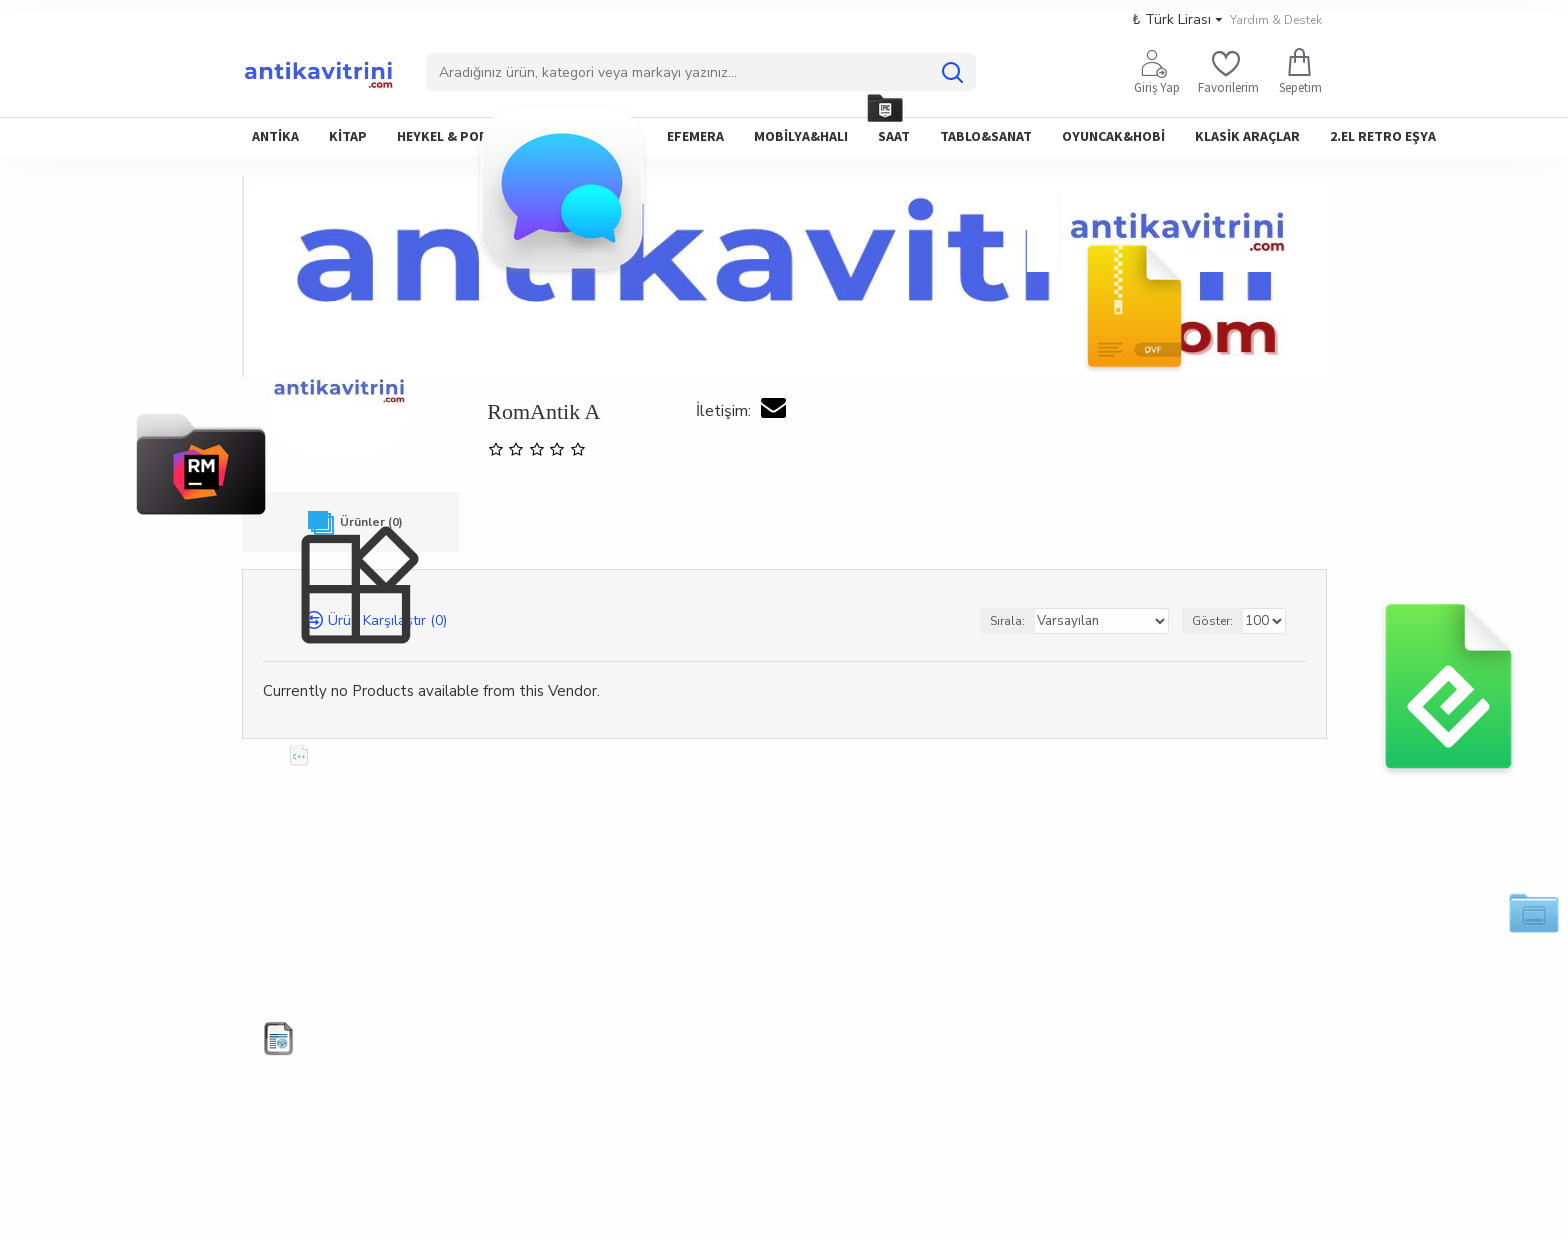 The height and width of the screenshot is (1240, 1568). I want to click on open virtualization format file for virtual machine import/export, so click(1134, 308).